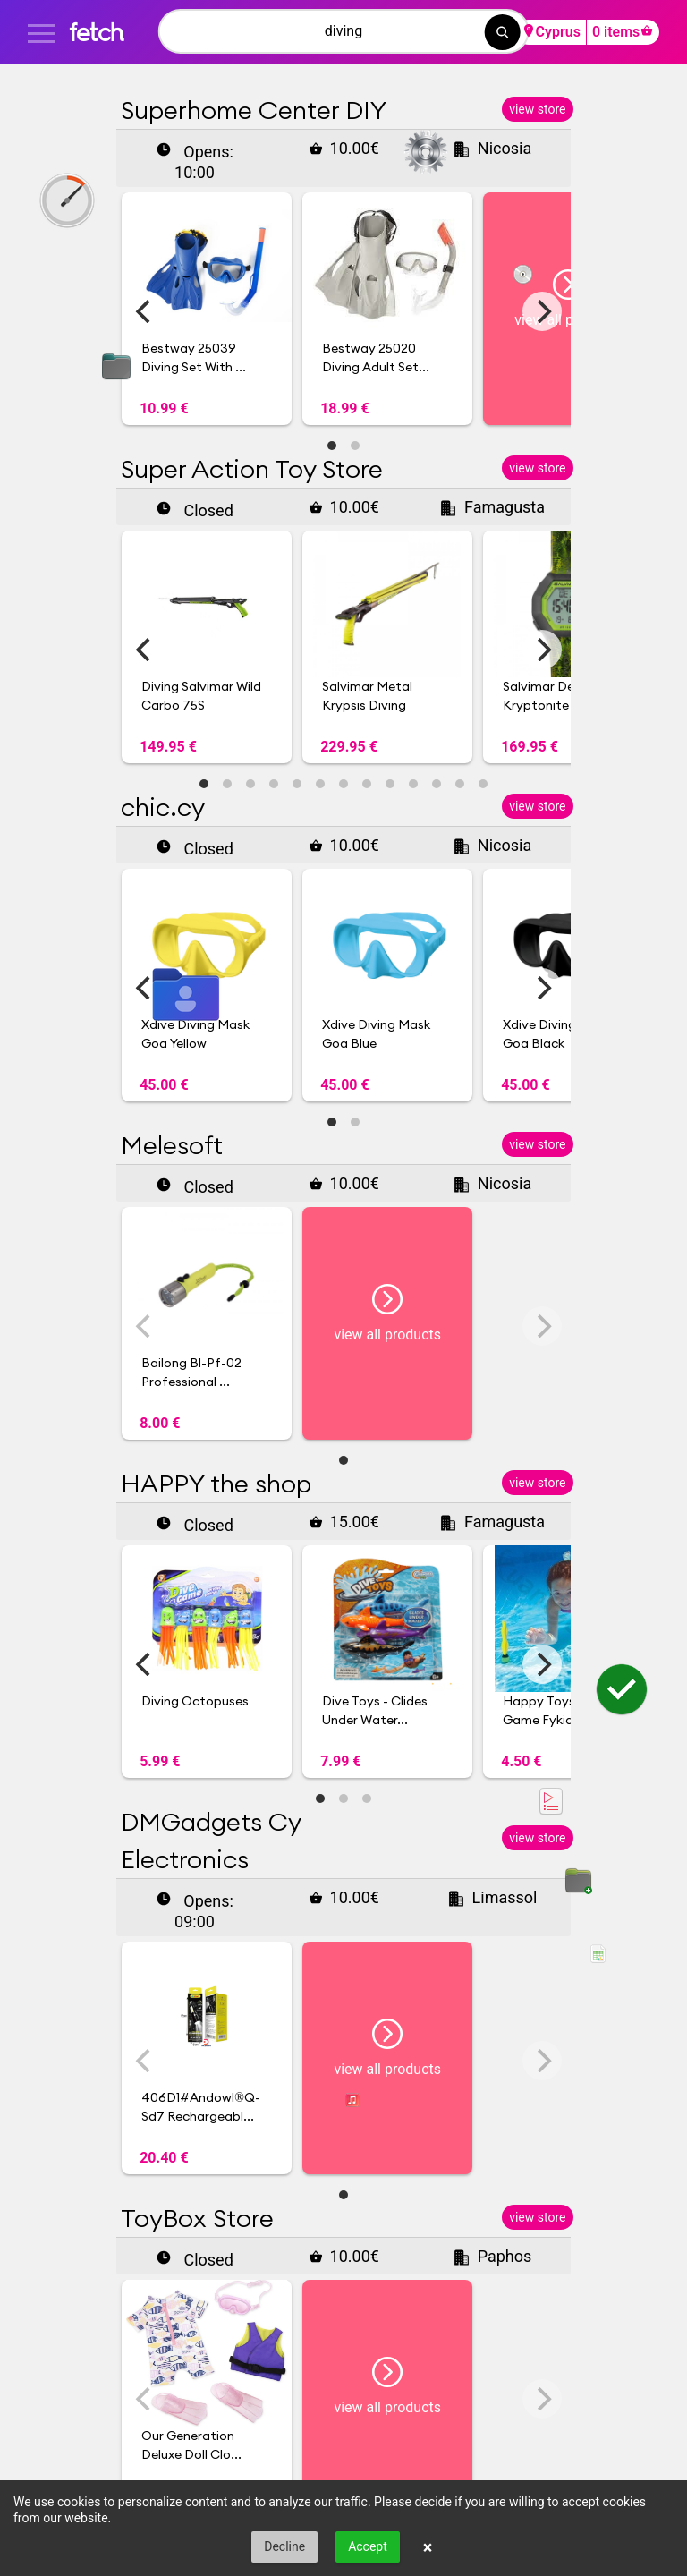 This screenshot has width=687, height=2576. I want to click on an mpegurl audio playlist file, so click(551, 1801).